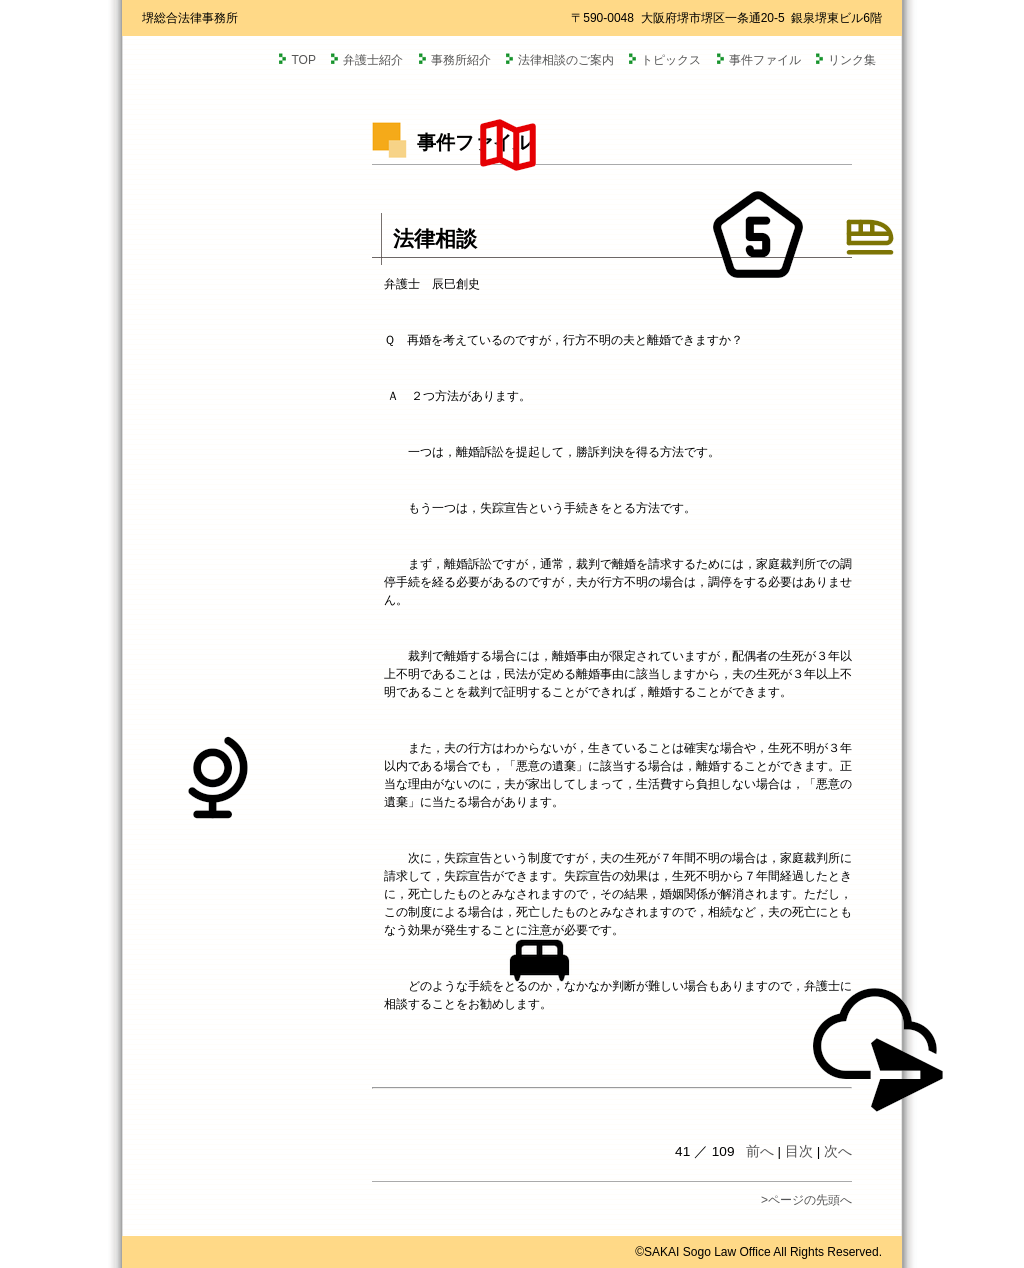  What do you see at coordinates (758, 237) in the screenshot?
I see `indicates step 5 in a multi-step process` at bounding box center [758, 237].